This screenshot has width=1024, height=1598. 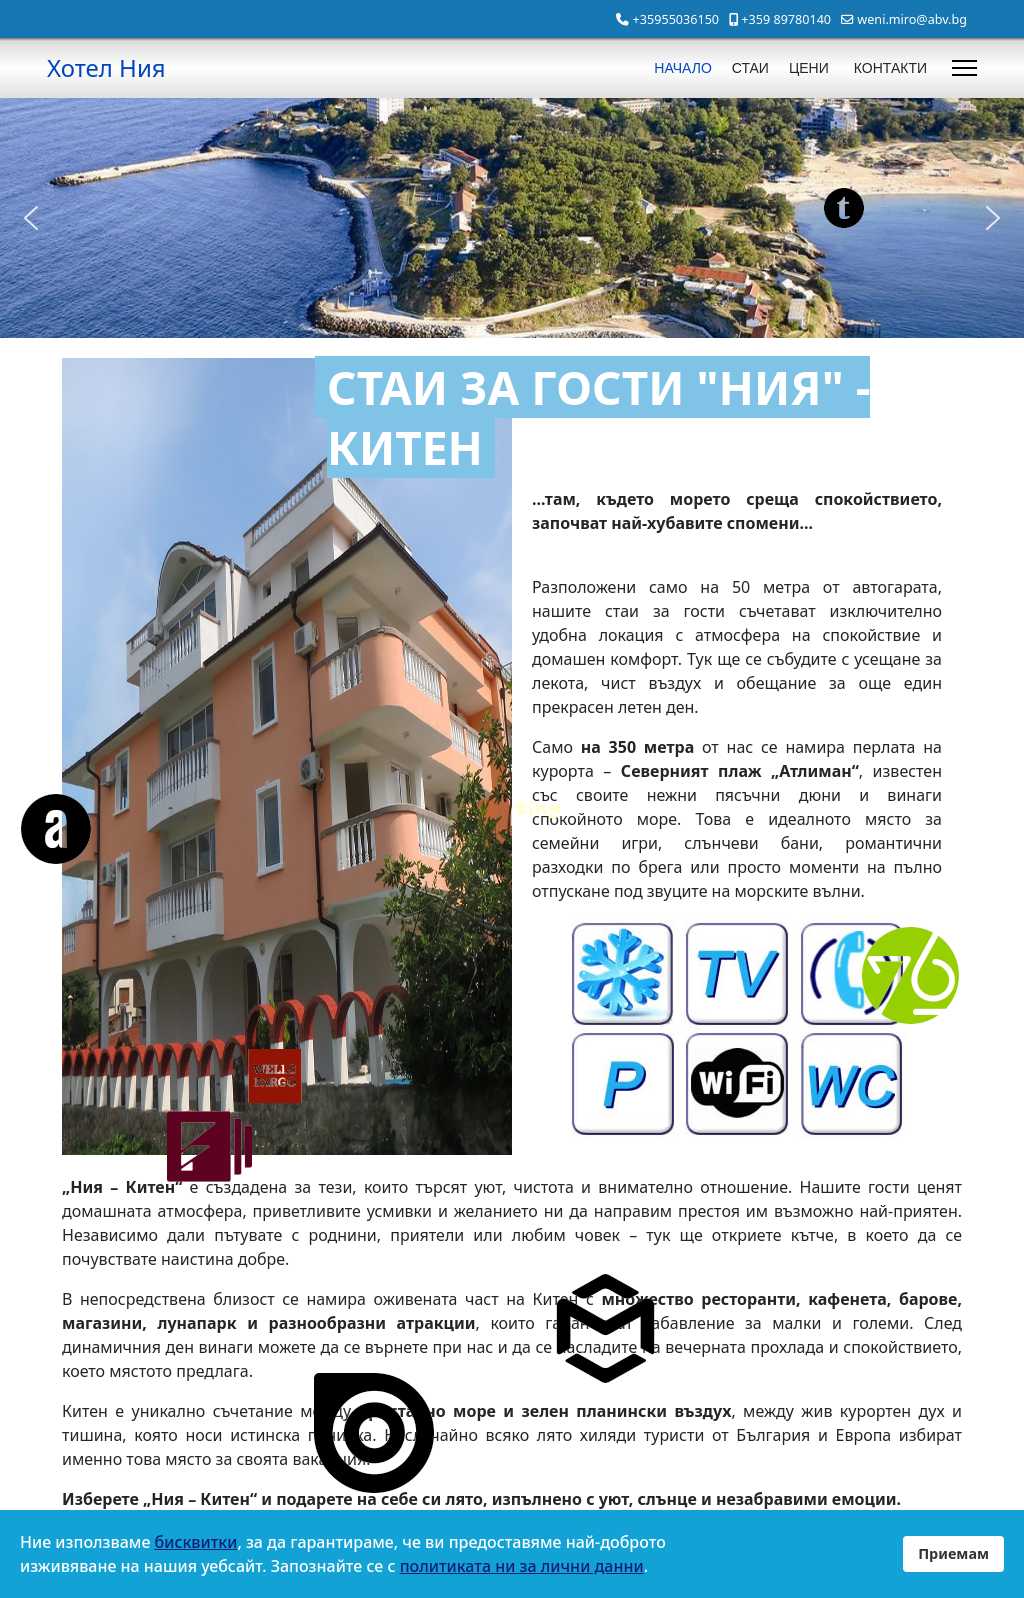 What do you see at coordinates (374, 1433) in the screenshot?
I see `open Issuu digital publishing platform` at bounding box center [374, 1433].